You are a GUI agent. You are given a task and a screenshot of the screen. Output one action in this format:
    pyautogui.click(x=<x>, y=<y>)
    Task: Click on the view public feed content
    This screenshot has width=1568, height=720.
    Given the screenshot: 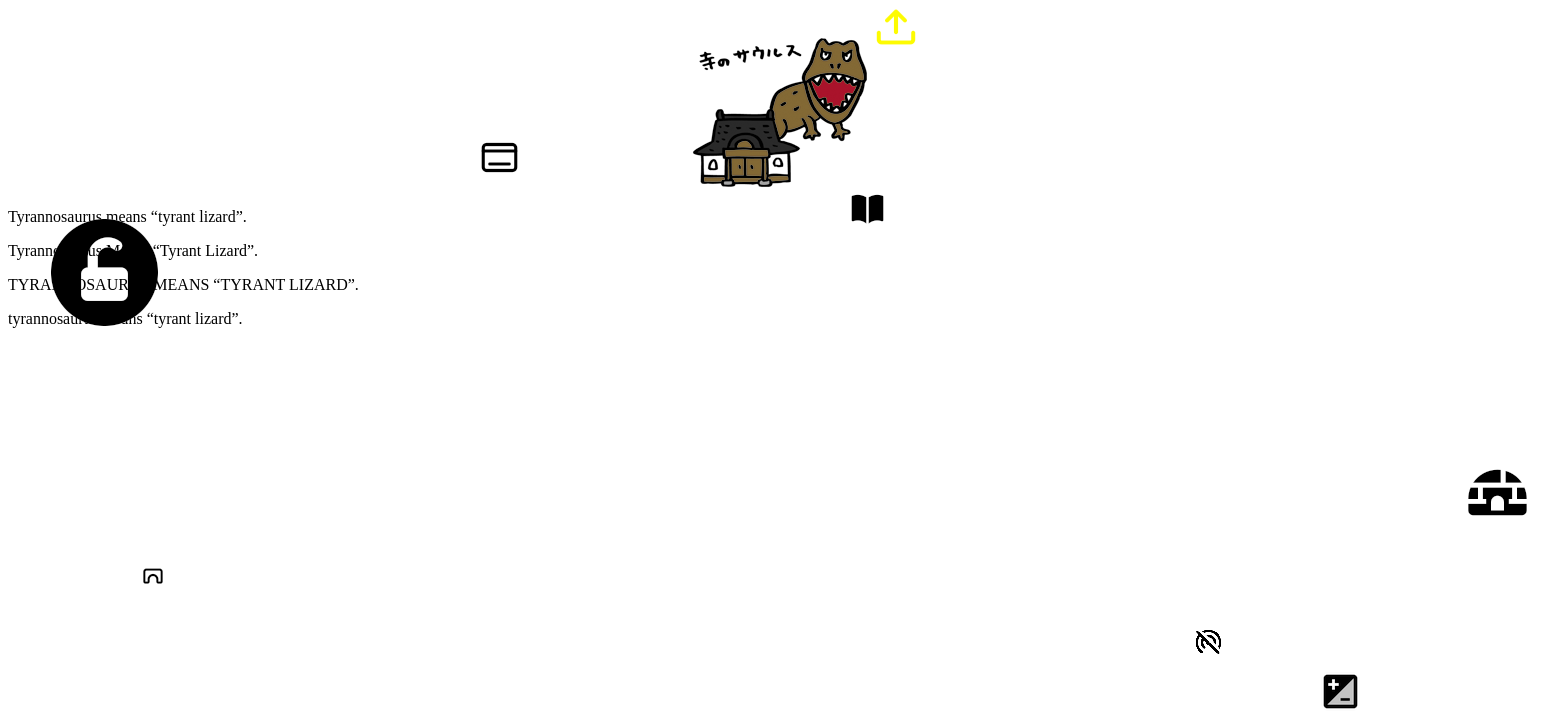 What is the action you would take?
    pyautogui.click(x=104, y=272)
    